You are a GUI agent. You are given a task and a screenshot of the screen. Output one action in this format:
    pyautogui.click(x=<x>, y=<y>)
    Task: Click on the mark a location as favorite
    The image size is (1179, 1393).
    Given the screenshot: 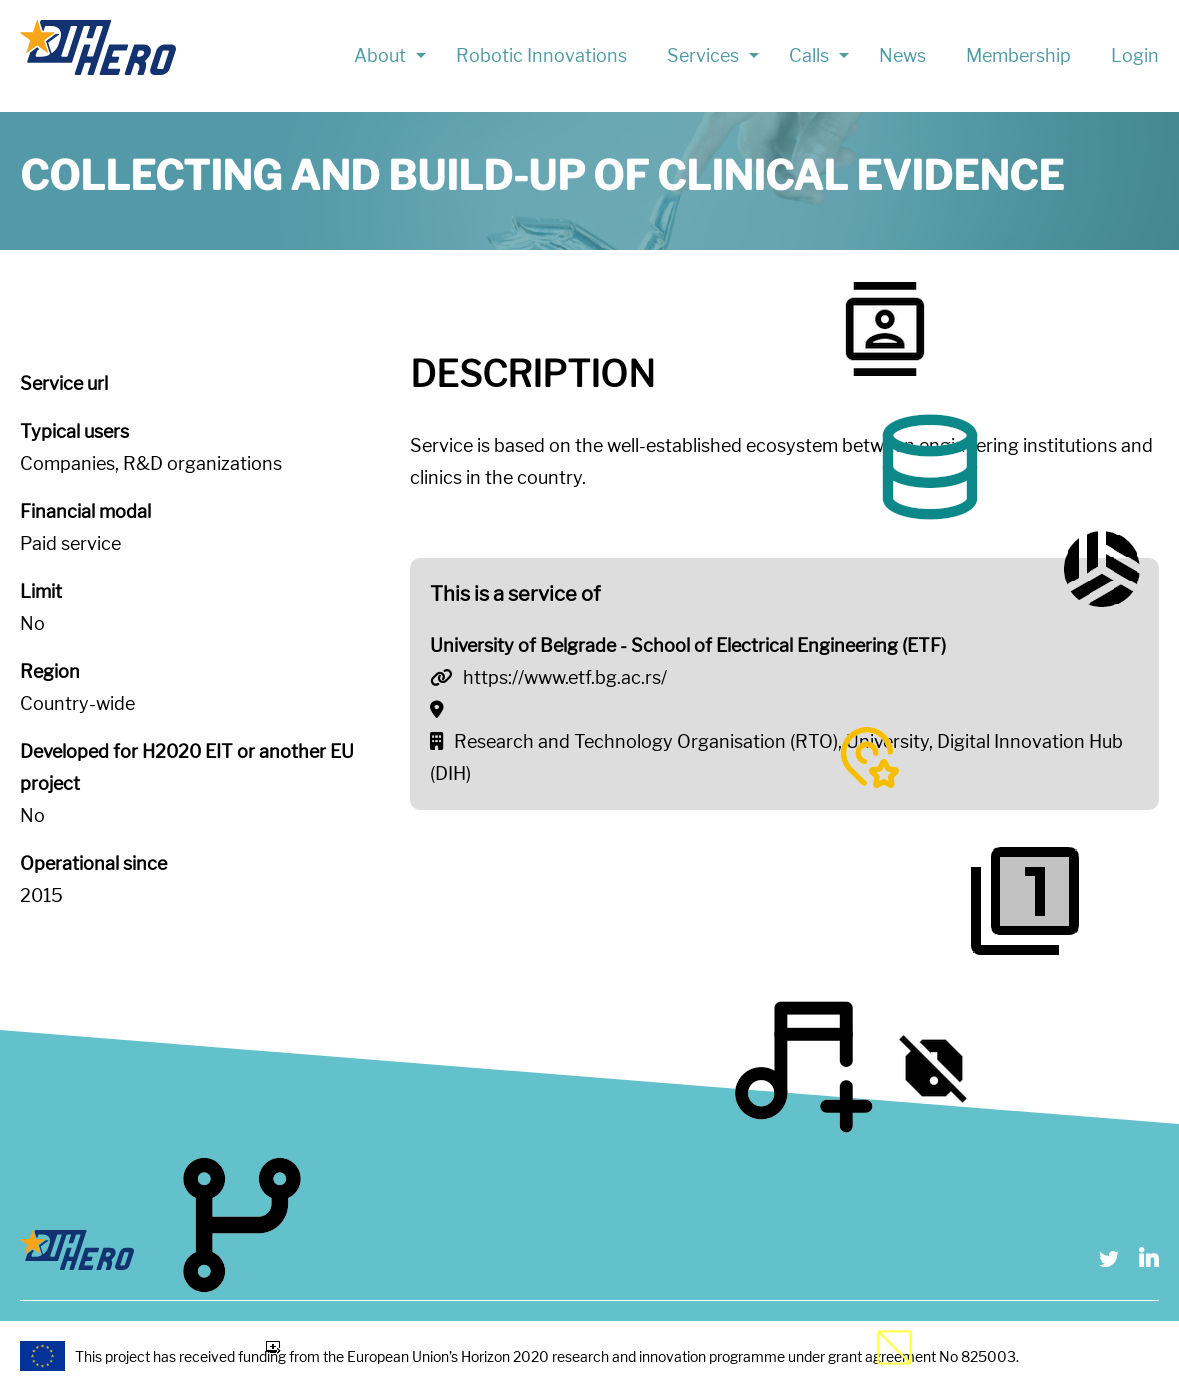 What is the action you would take?
    pyautogui.click(x=867, y=756)
    